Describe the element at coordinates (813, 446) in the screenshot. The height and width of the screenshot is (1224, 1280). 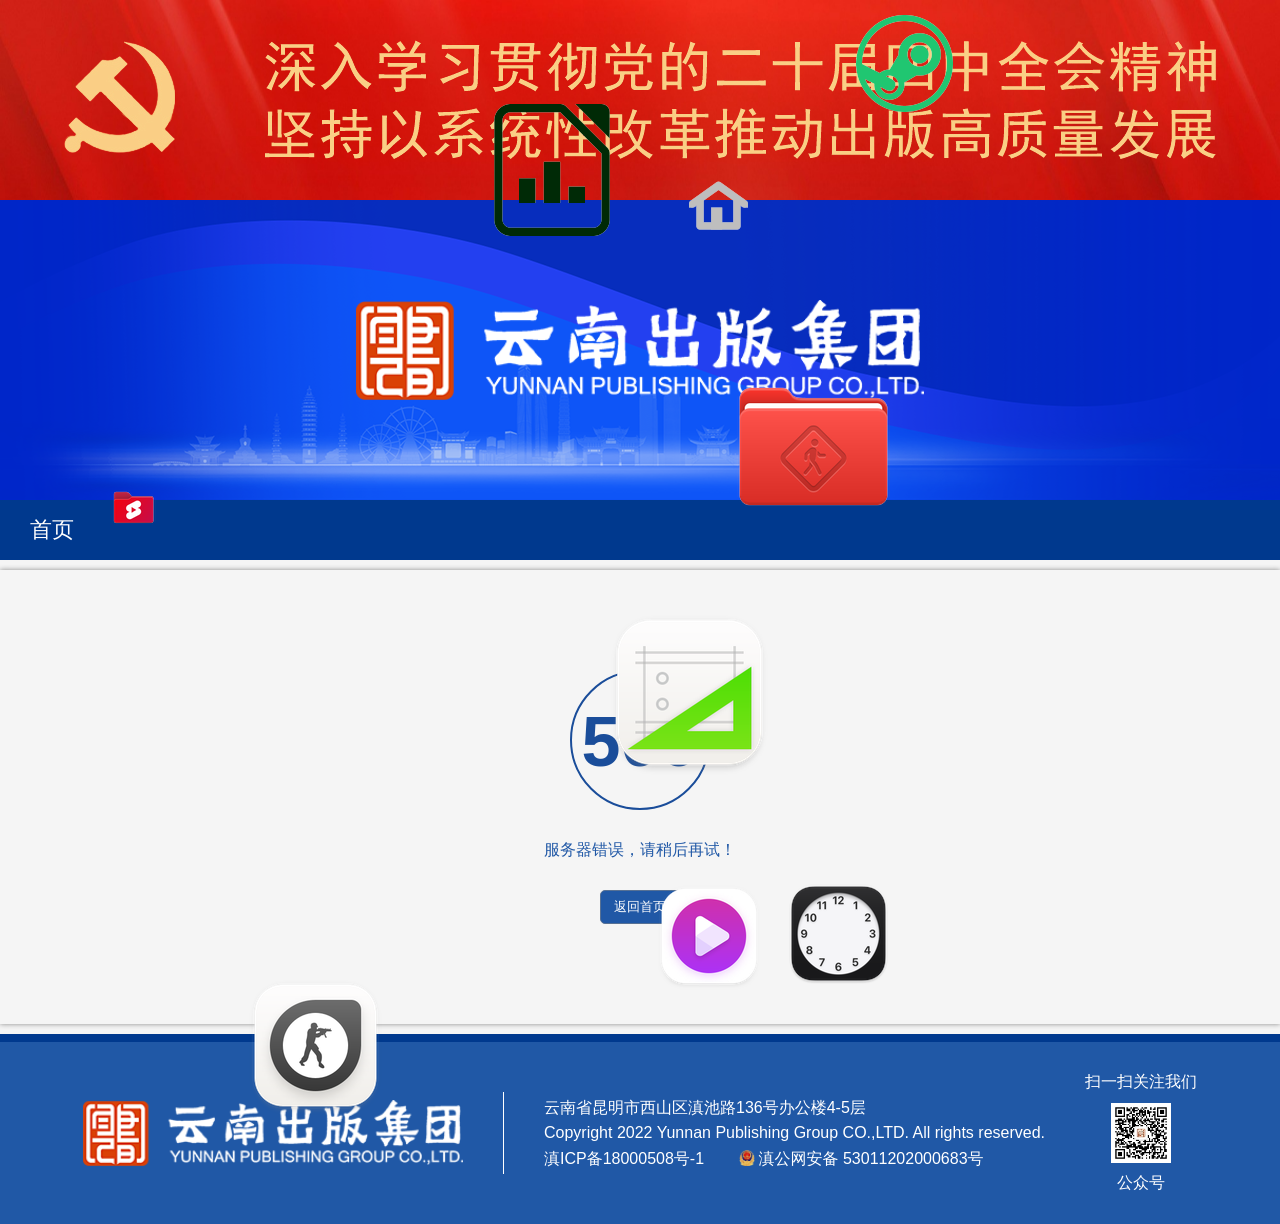
I see `access public or shared folder` at that location.